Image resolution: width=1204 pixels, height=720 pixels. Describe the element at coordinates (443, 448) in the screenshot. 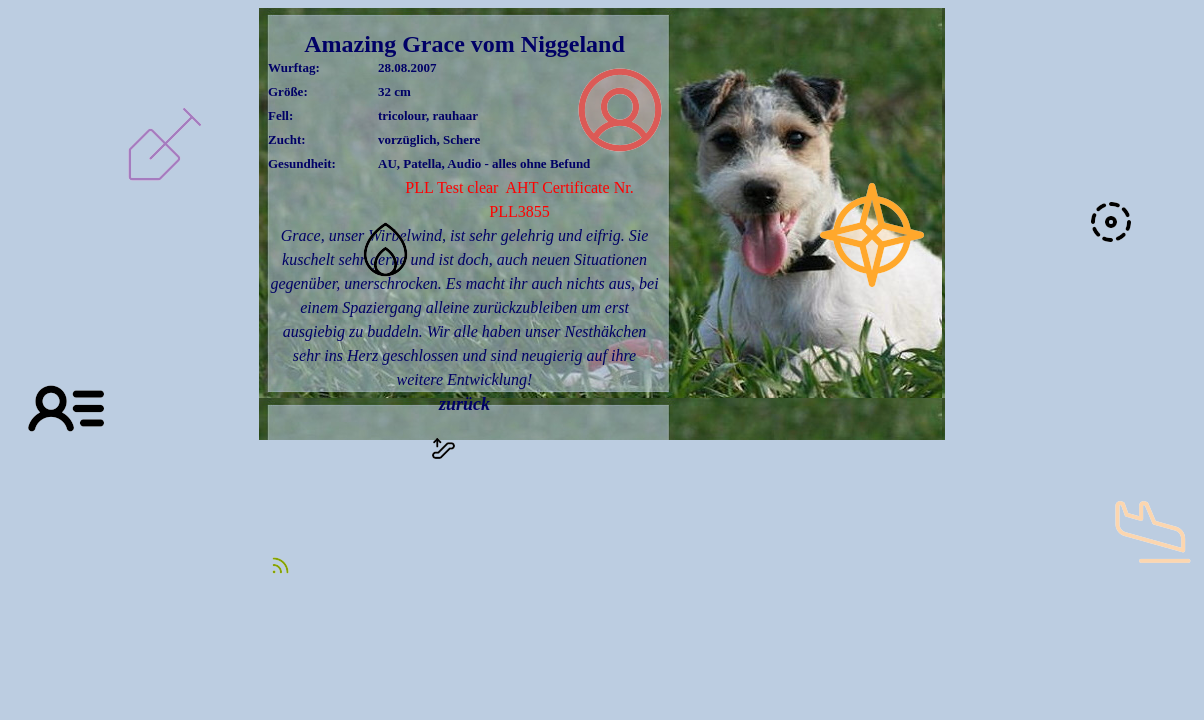

I see `escalator going up` at that location.